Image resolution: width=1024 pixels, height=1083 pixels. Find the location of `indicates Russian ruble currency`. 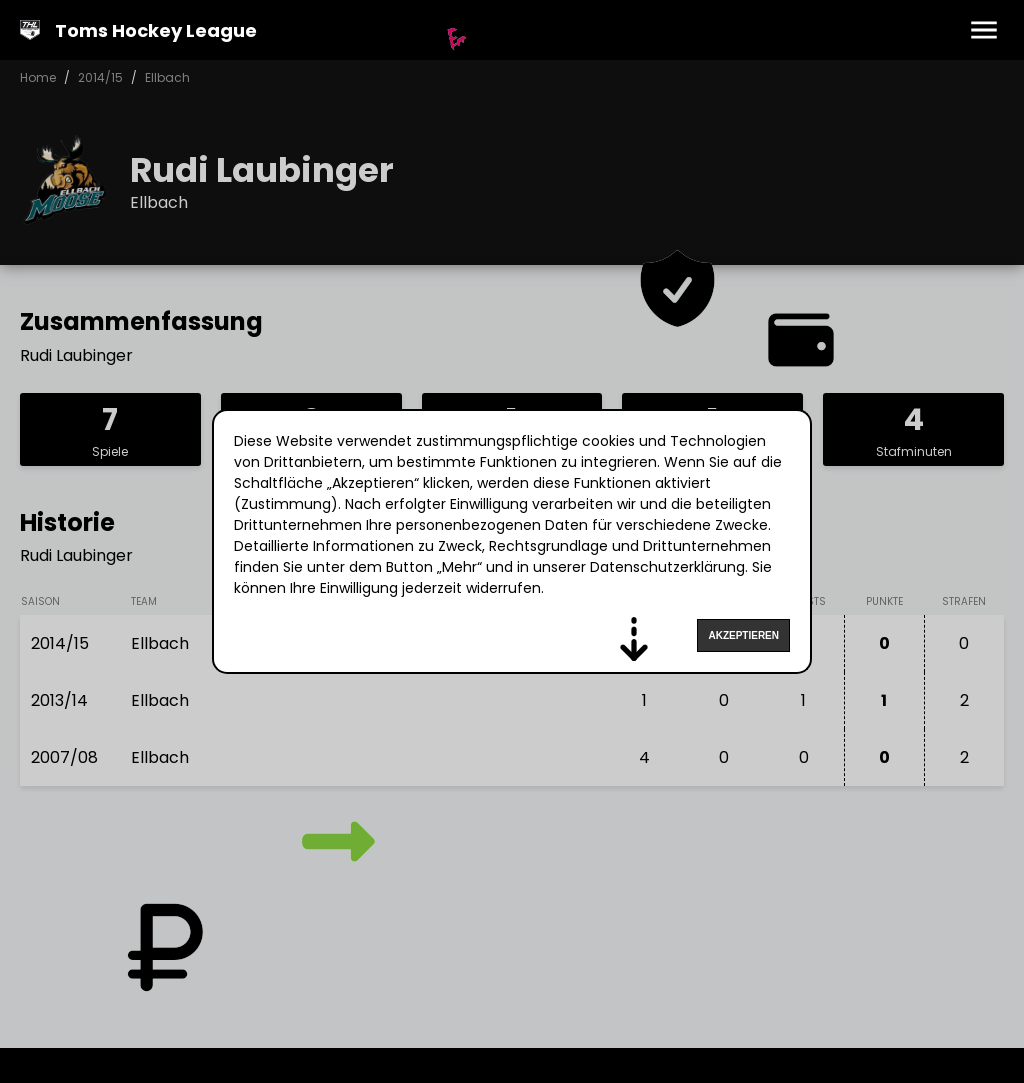

indicates Russian ruble currency is located at coordinates (168, 947).